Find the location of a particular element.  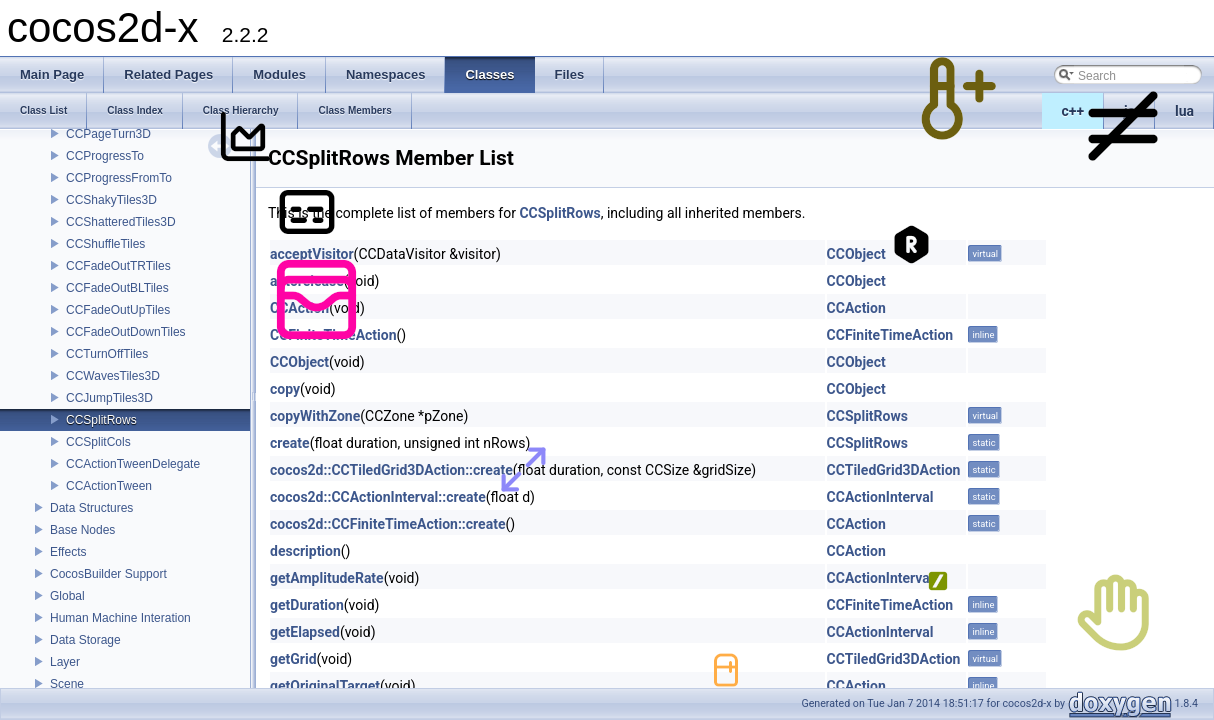

access your digital wallet and payment cards is located at coordinates (316, 299).